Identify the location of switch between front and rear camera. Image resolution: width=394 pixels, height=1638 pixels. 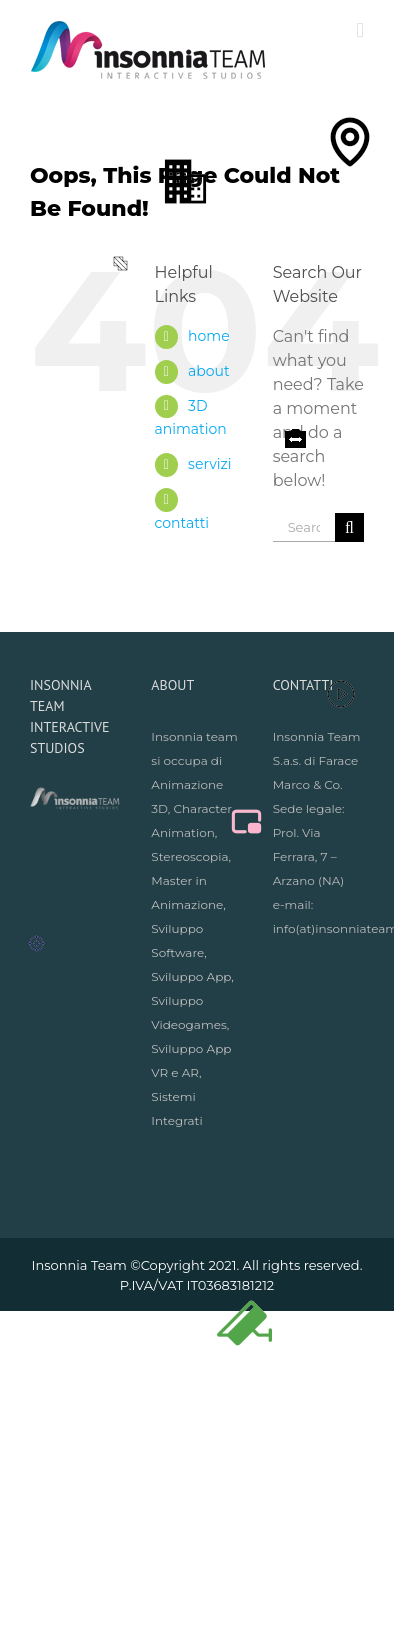
(295, 439).